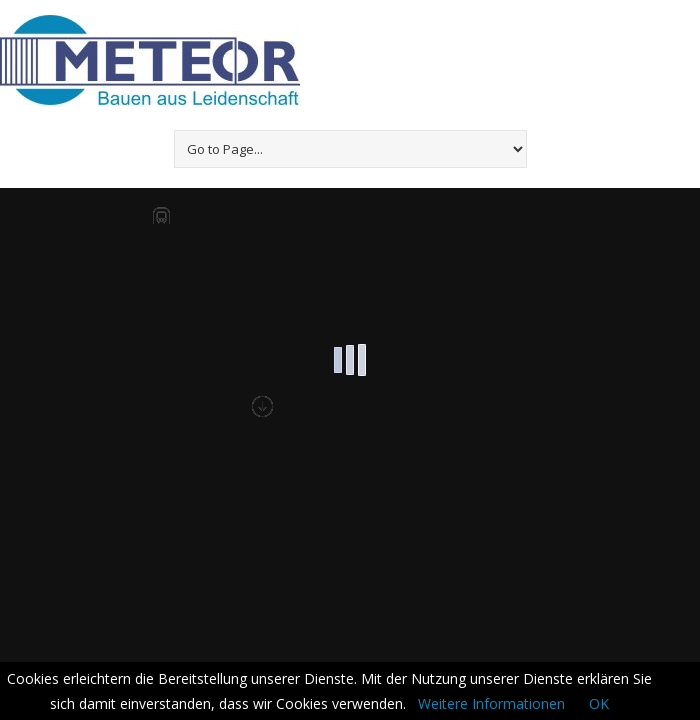  I want to click on download file or content, so click(262, 406).